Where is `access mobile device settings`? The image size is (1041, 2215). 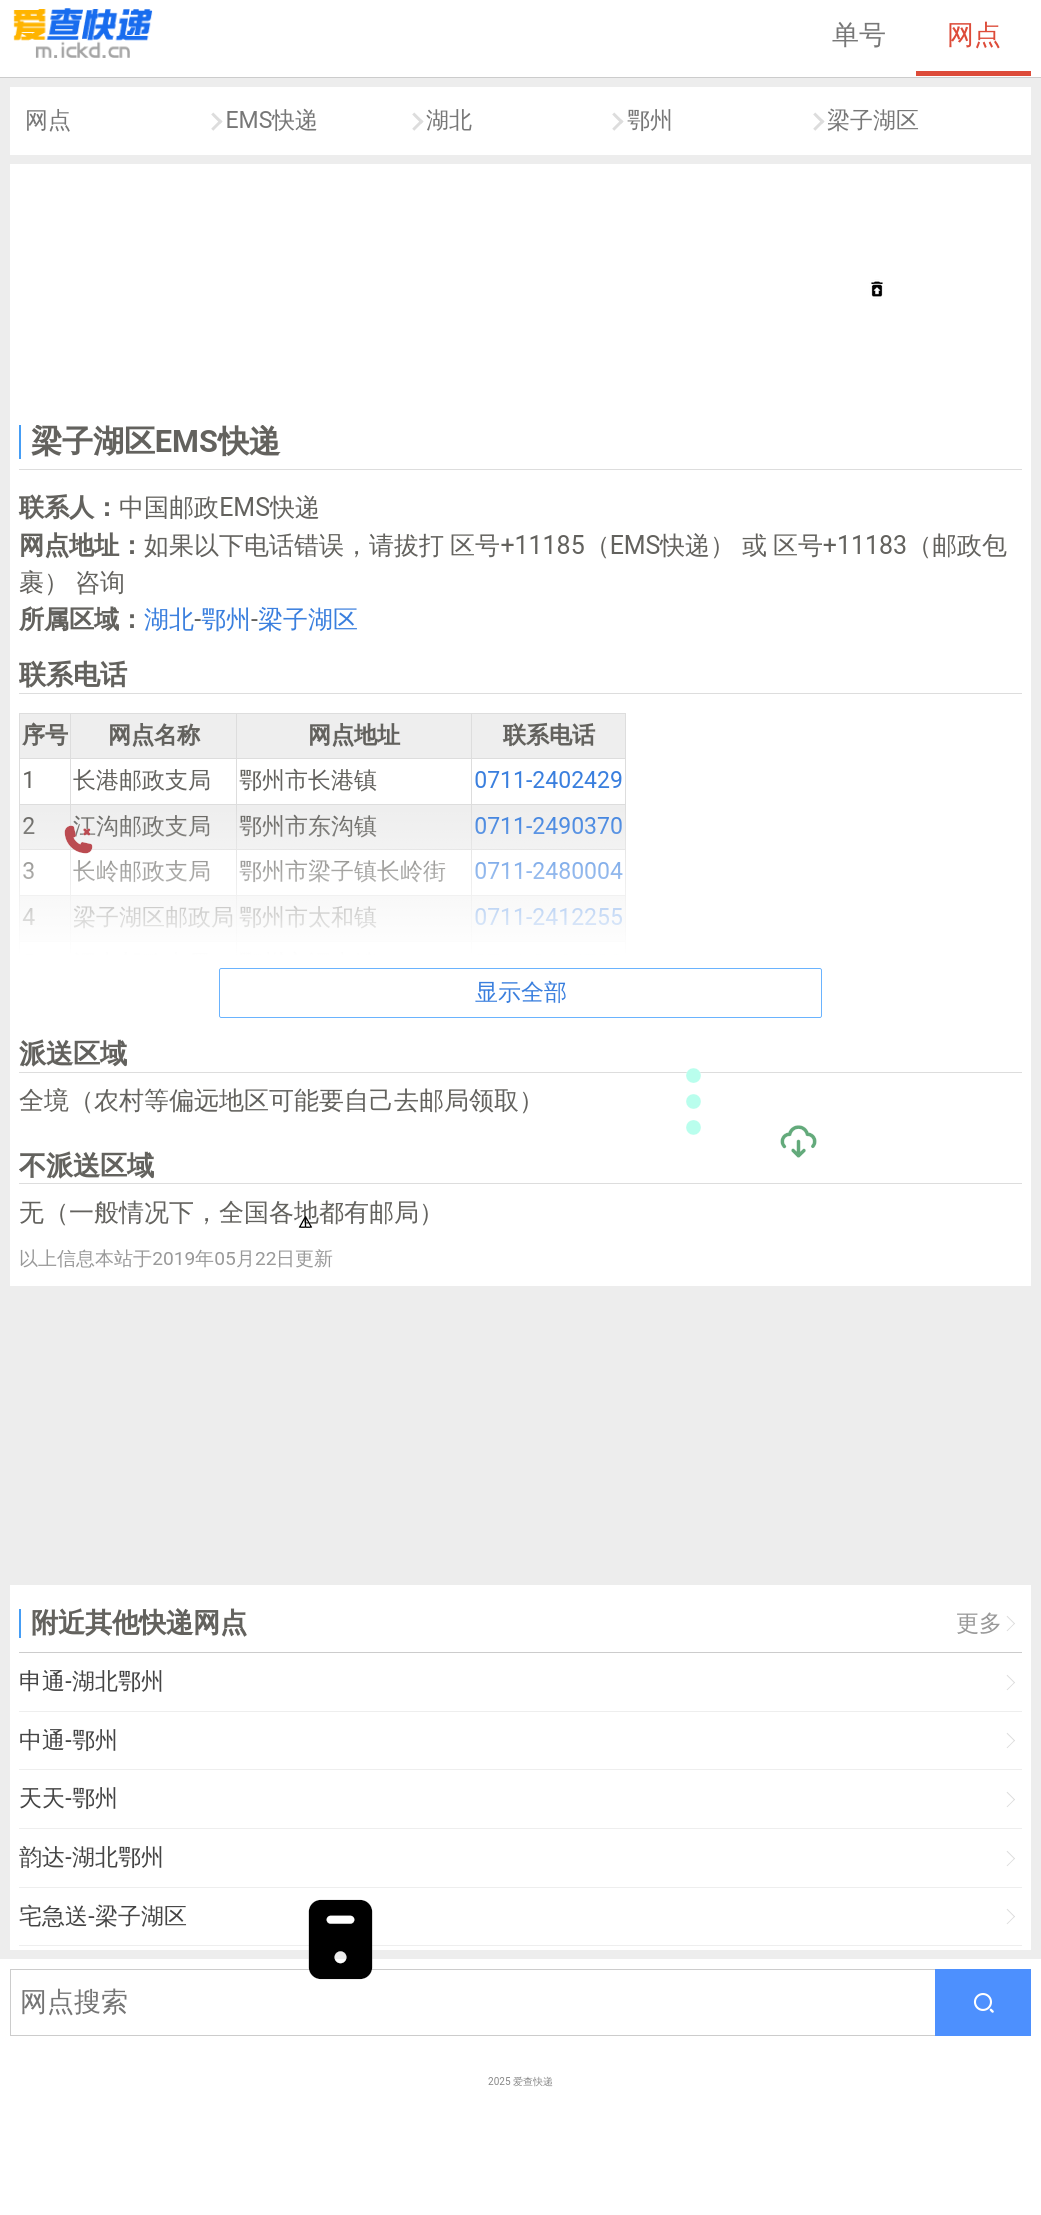 access mobile device settings is located at coordinates (340, 1939).